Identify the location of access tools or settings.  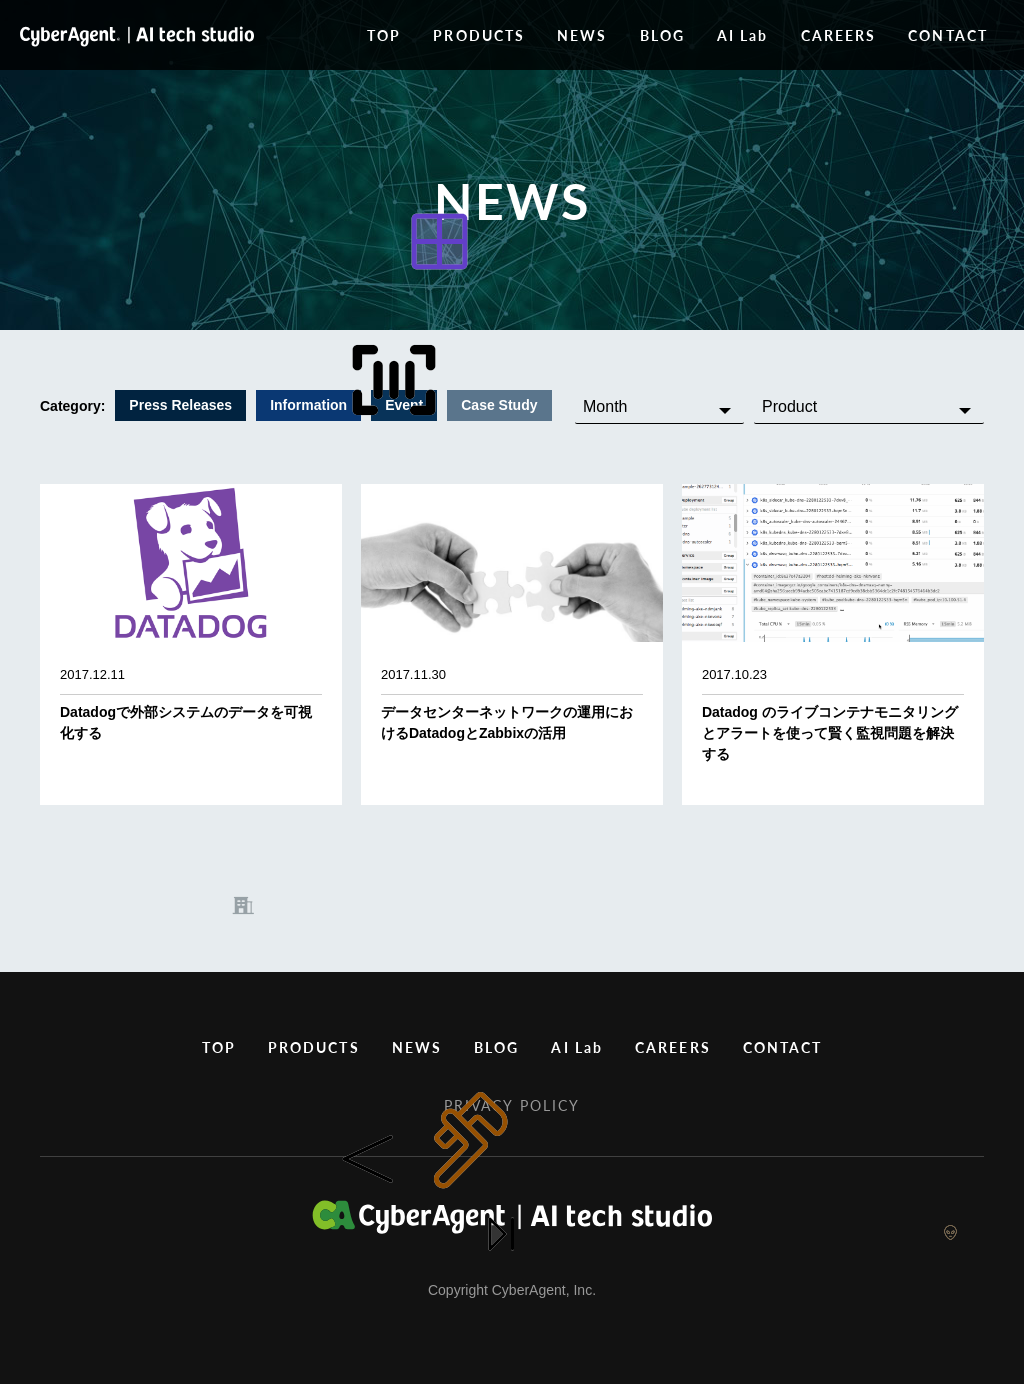
(466, 1140).